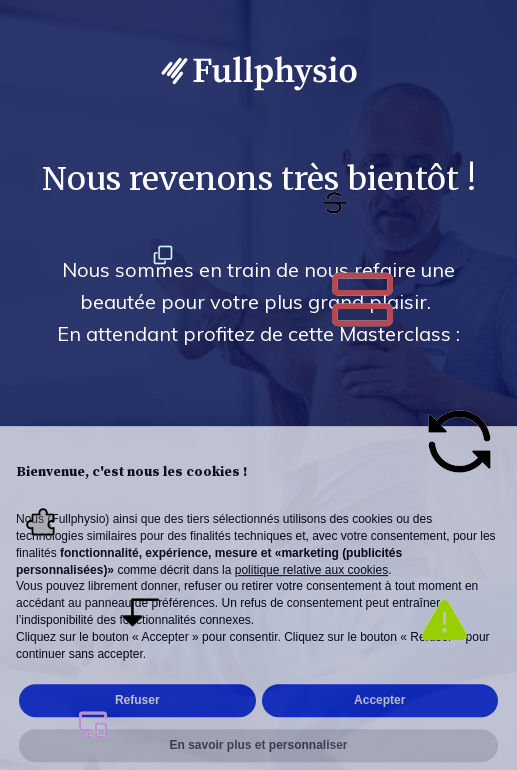  Describe the element at coordinates (335, 203) in the screenshot. I see `apply strikethrough formatting to selected text` at that location.